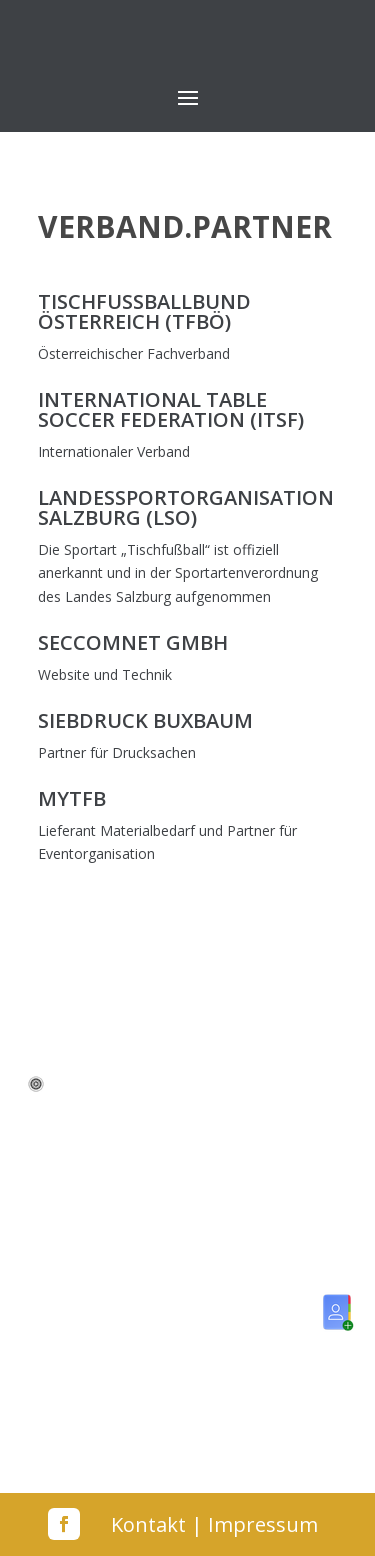 This screenshot has height=1556, width=375. I want to click on add a new contact, so click(337, 1312).